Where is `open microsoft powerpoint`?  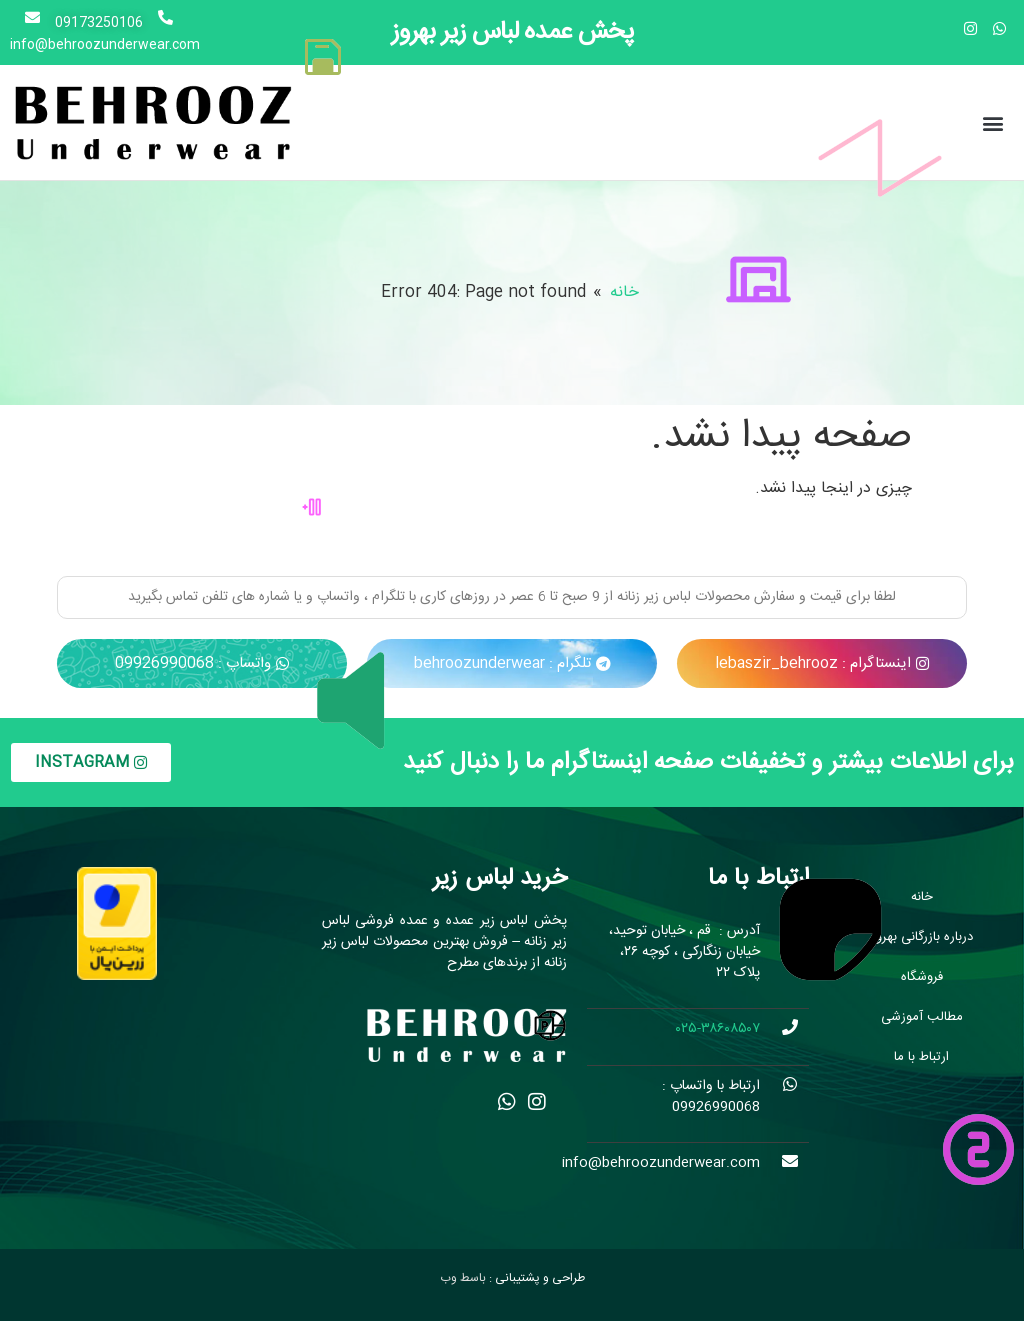 open microsoft powerpoint is located at coordinates (549, 1025).